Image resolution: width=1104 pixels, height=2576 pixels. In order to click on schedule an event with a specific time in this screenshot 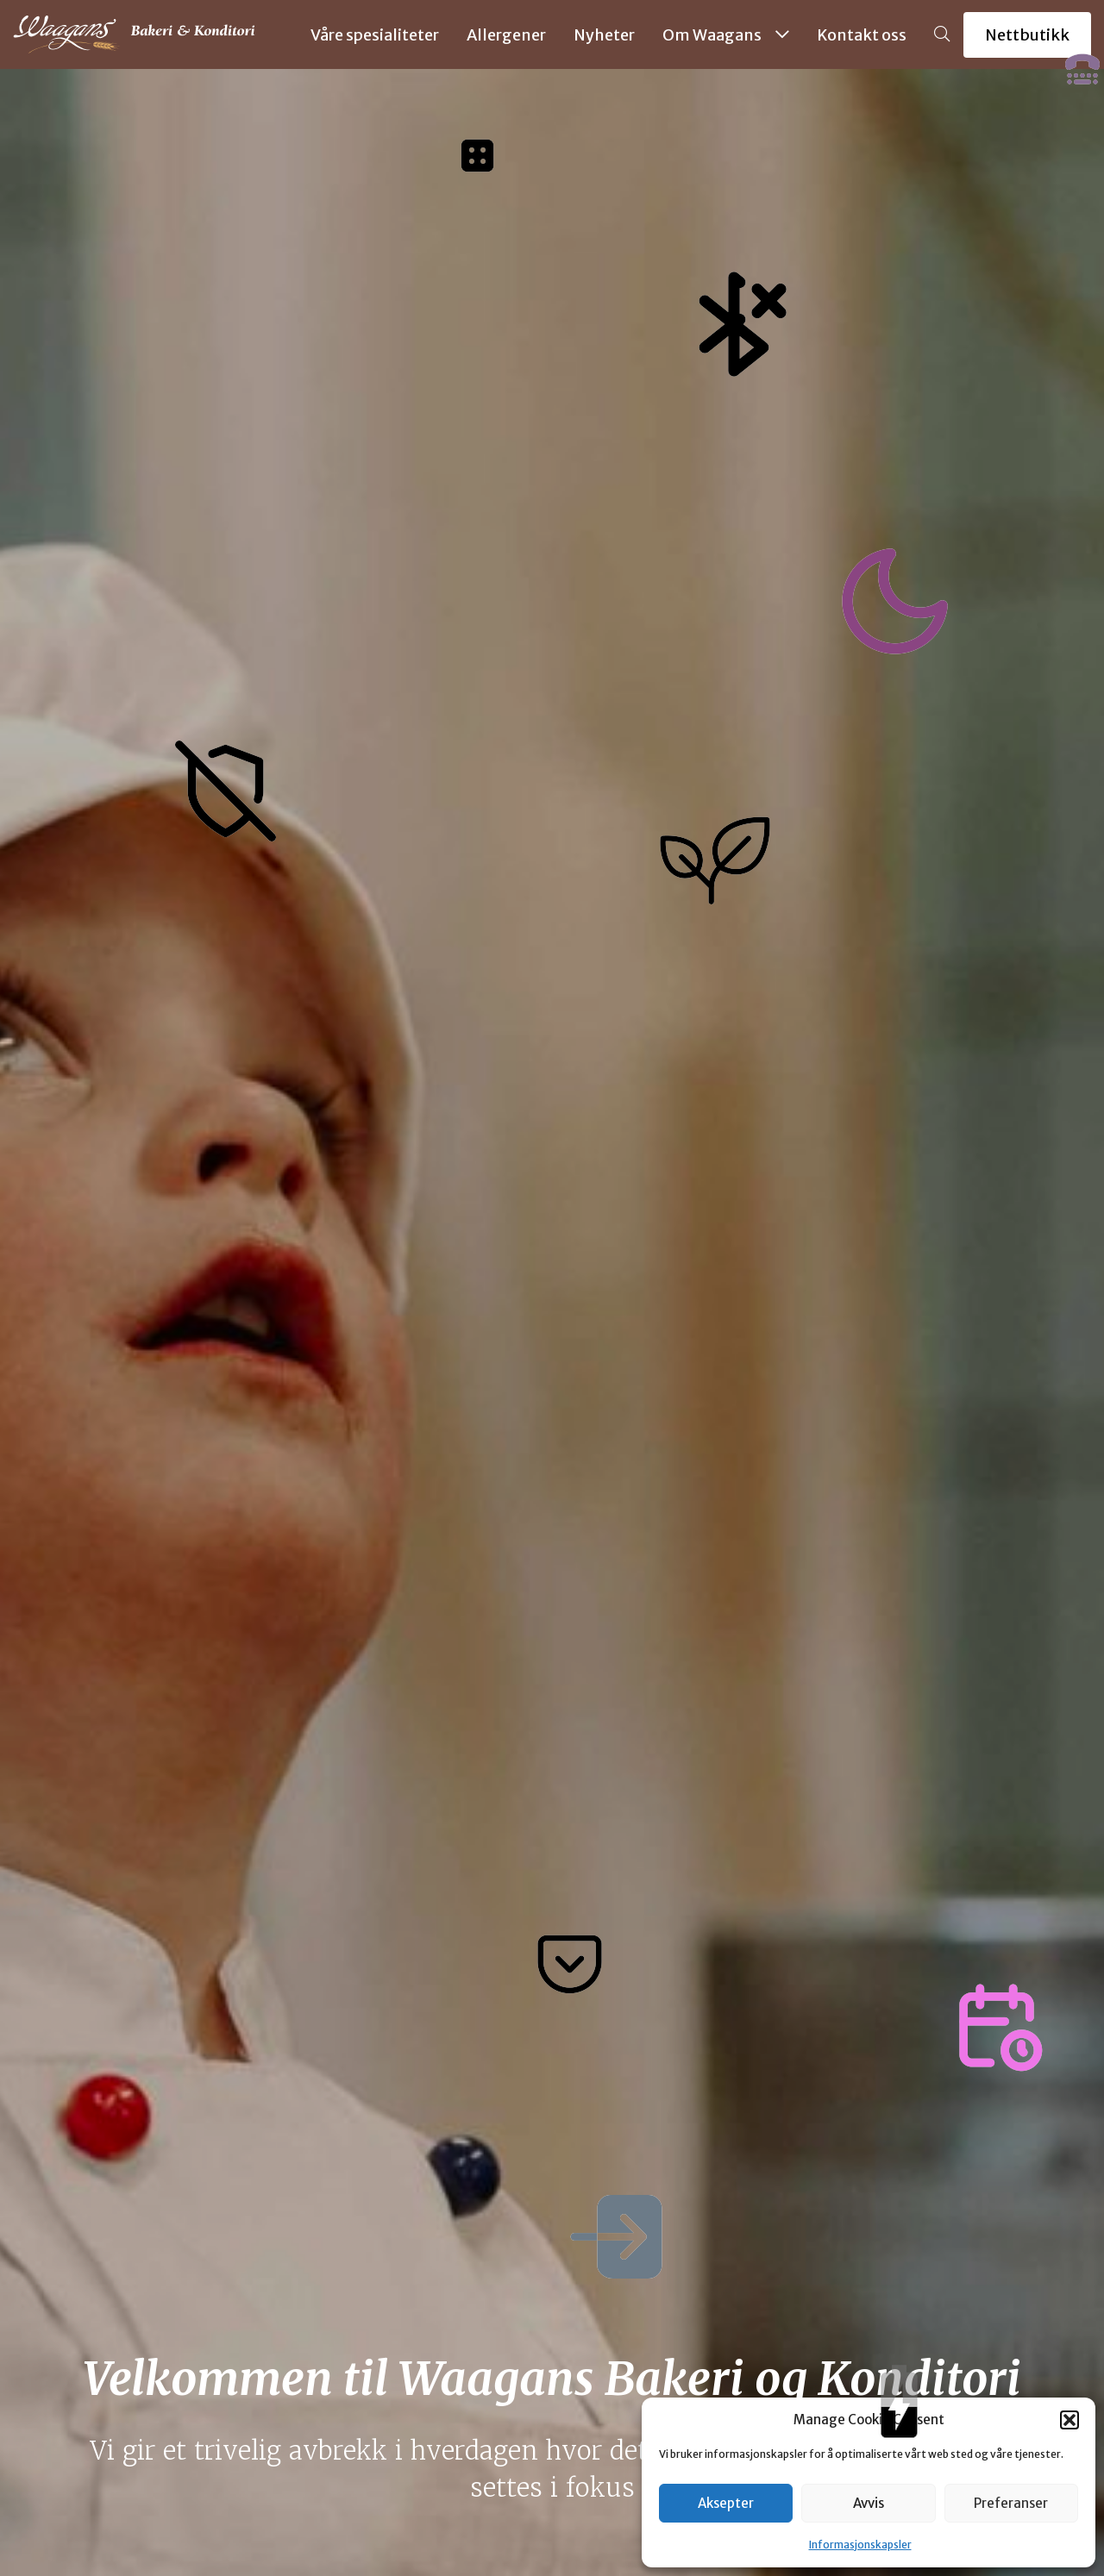, I will do `click(996, 2025)`.